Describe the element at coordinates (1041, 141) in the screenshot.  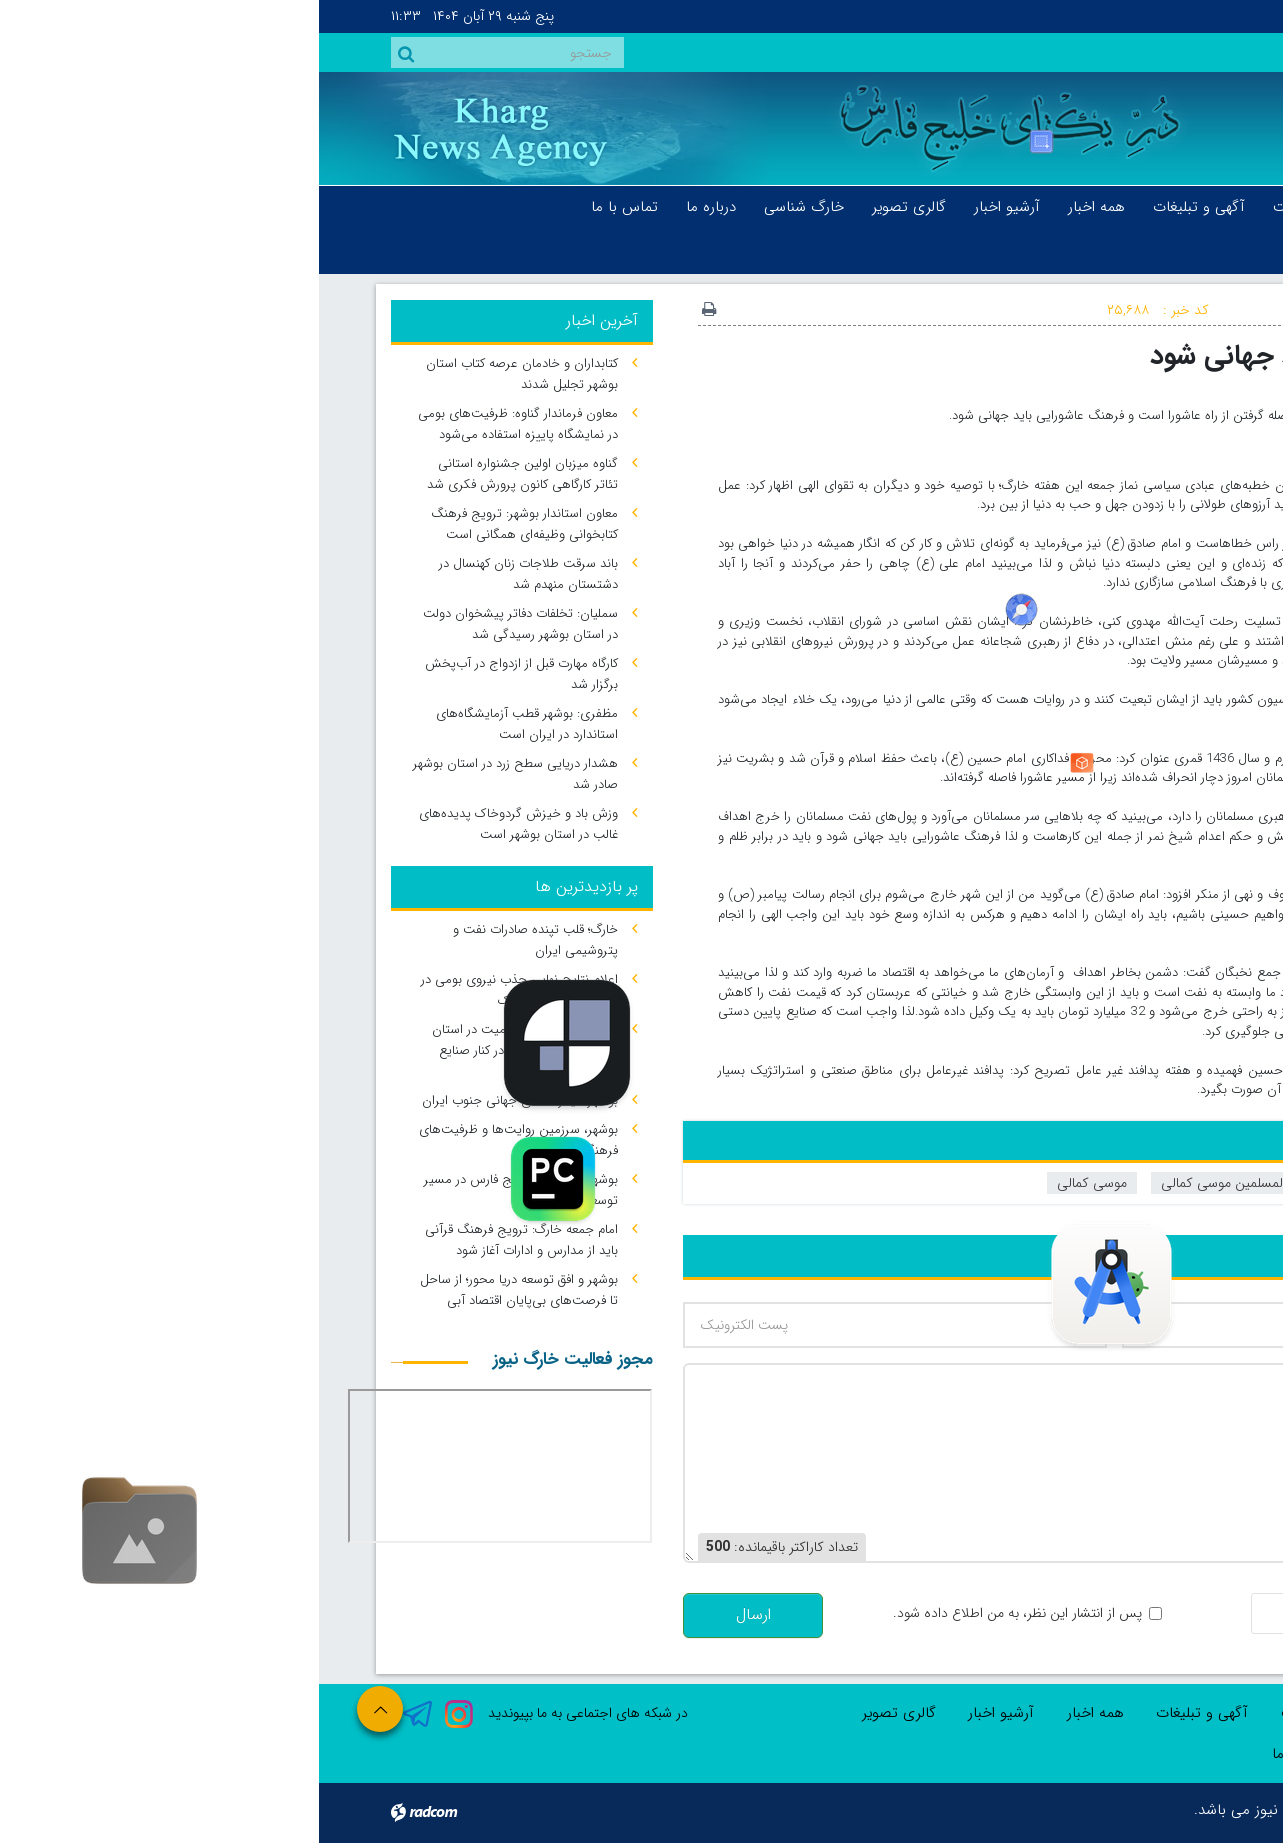
I see `take a screenshot` at that location.